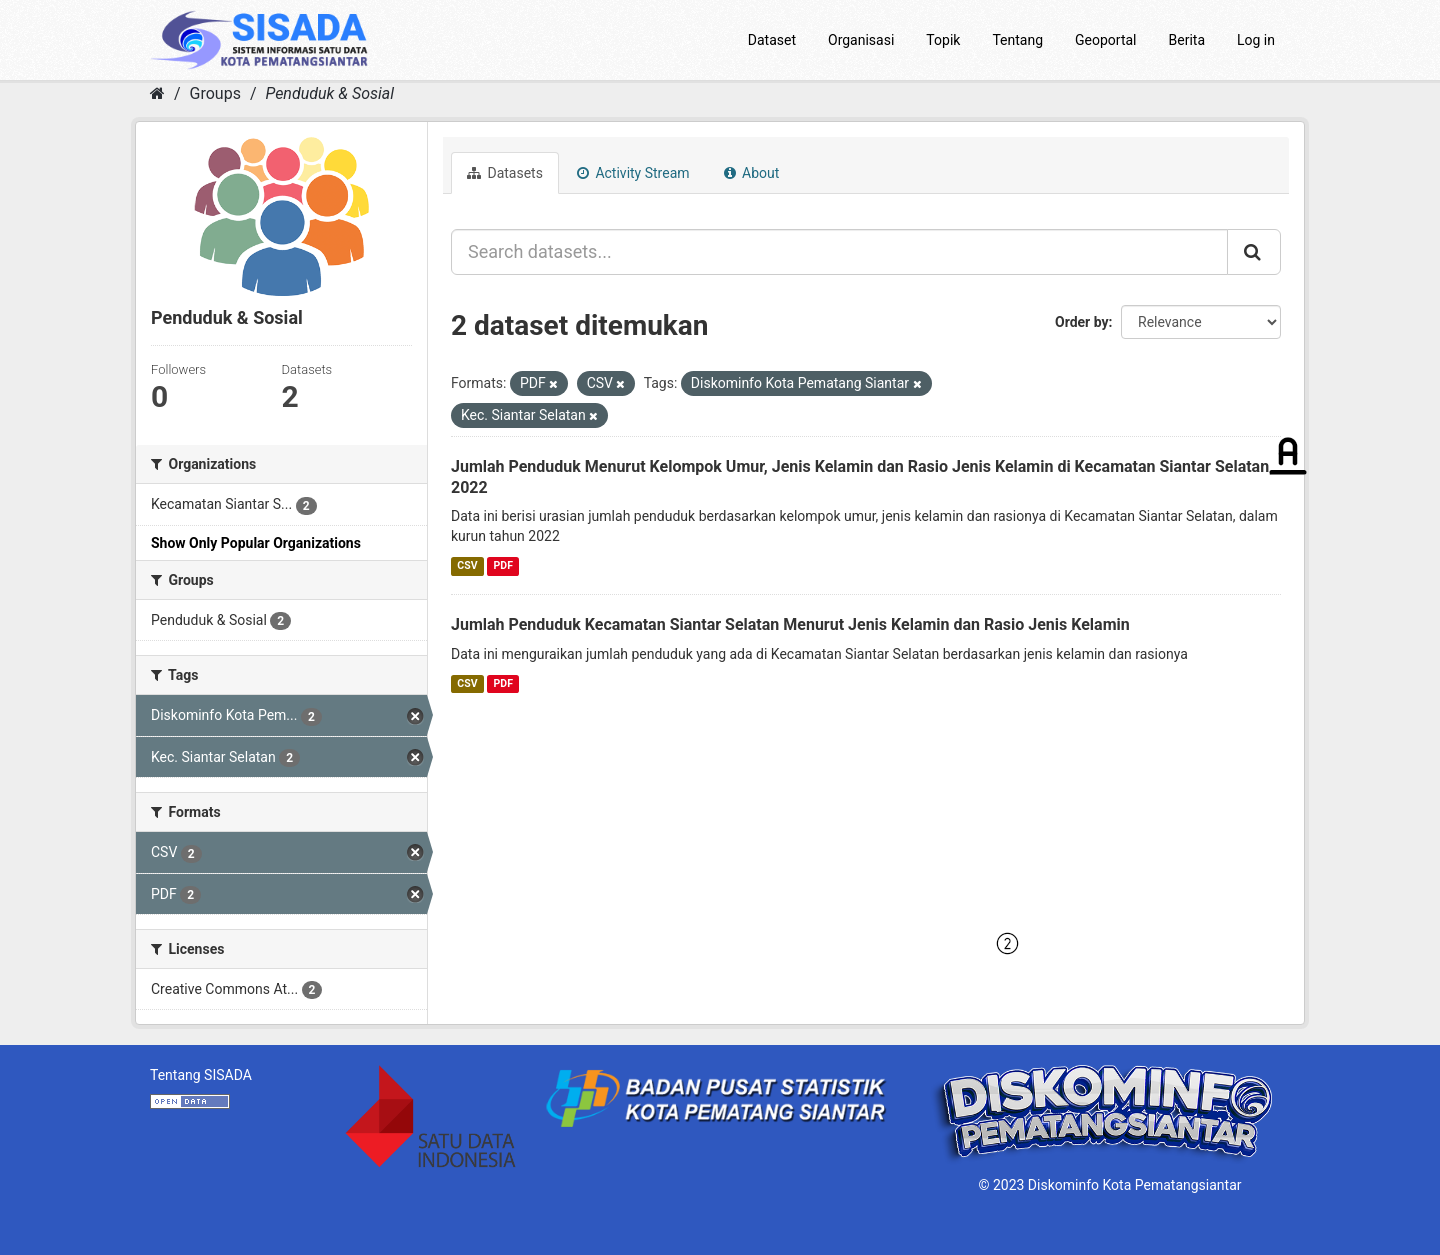 Image resolution: width=1440 pixels, height=1255 pixels. Describe the element at coordinates (1007, 943) in the screenshot. I see `indicates step two in a multi-step process` at that location.